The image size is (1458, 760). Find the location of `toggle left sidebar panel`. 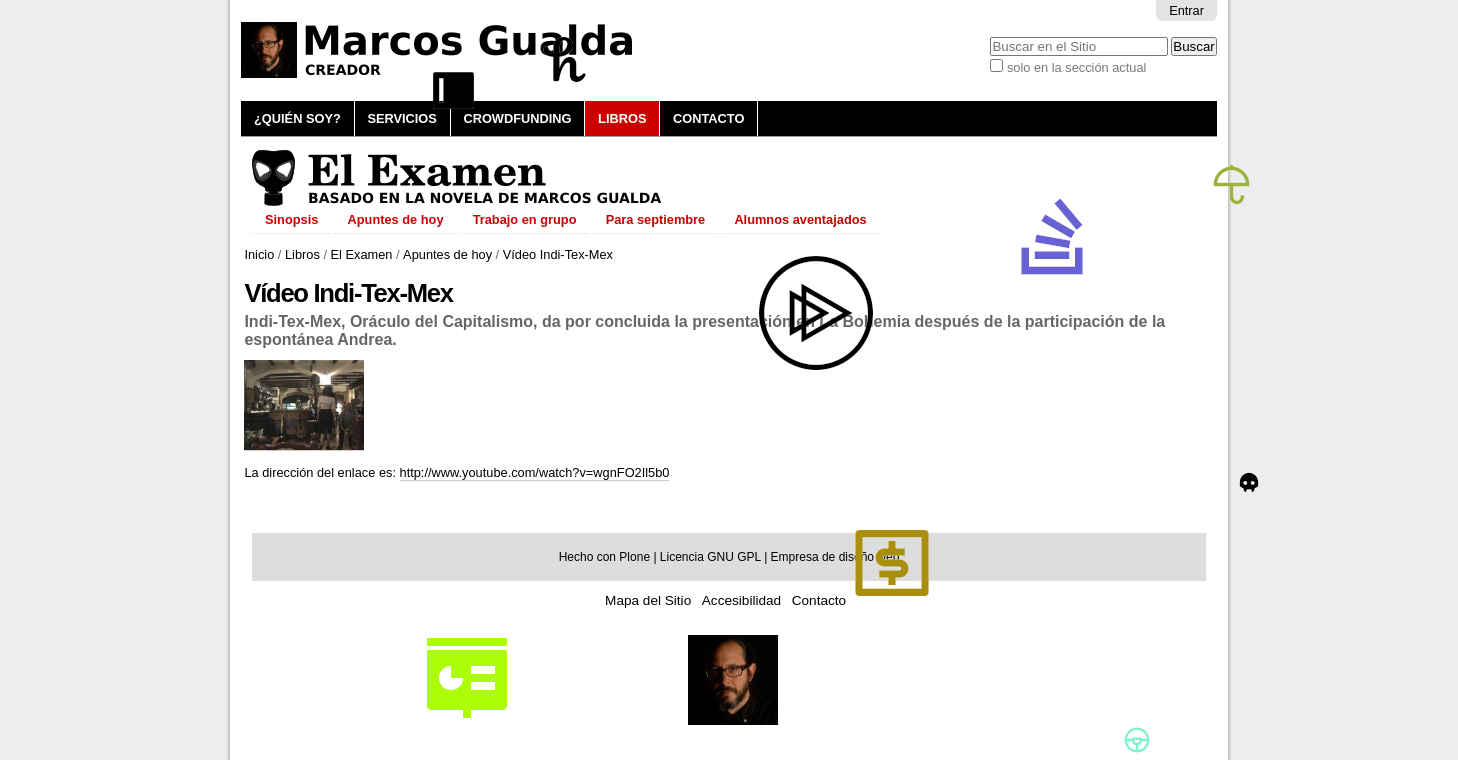

toggle left sidebar panel is located at coordinates (453, 90).